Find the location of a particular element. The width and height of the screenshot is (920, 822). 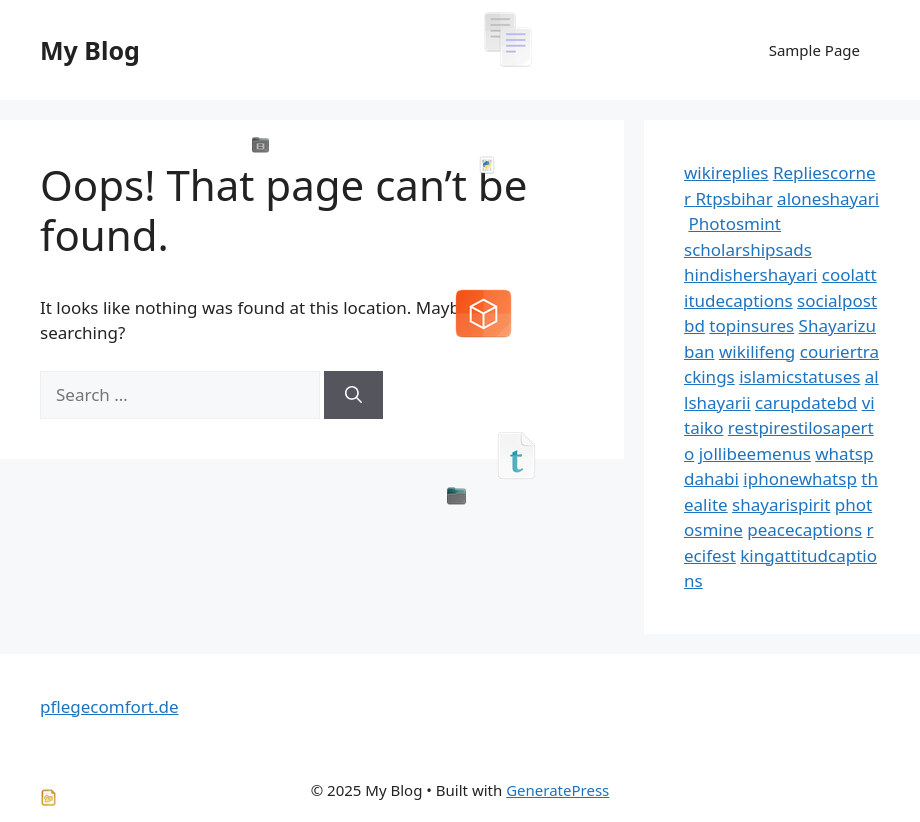

a typst document file is located at coordinates (516, 455).